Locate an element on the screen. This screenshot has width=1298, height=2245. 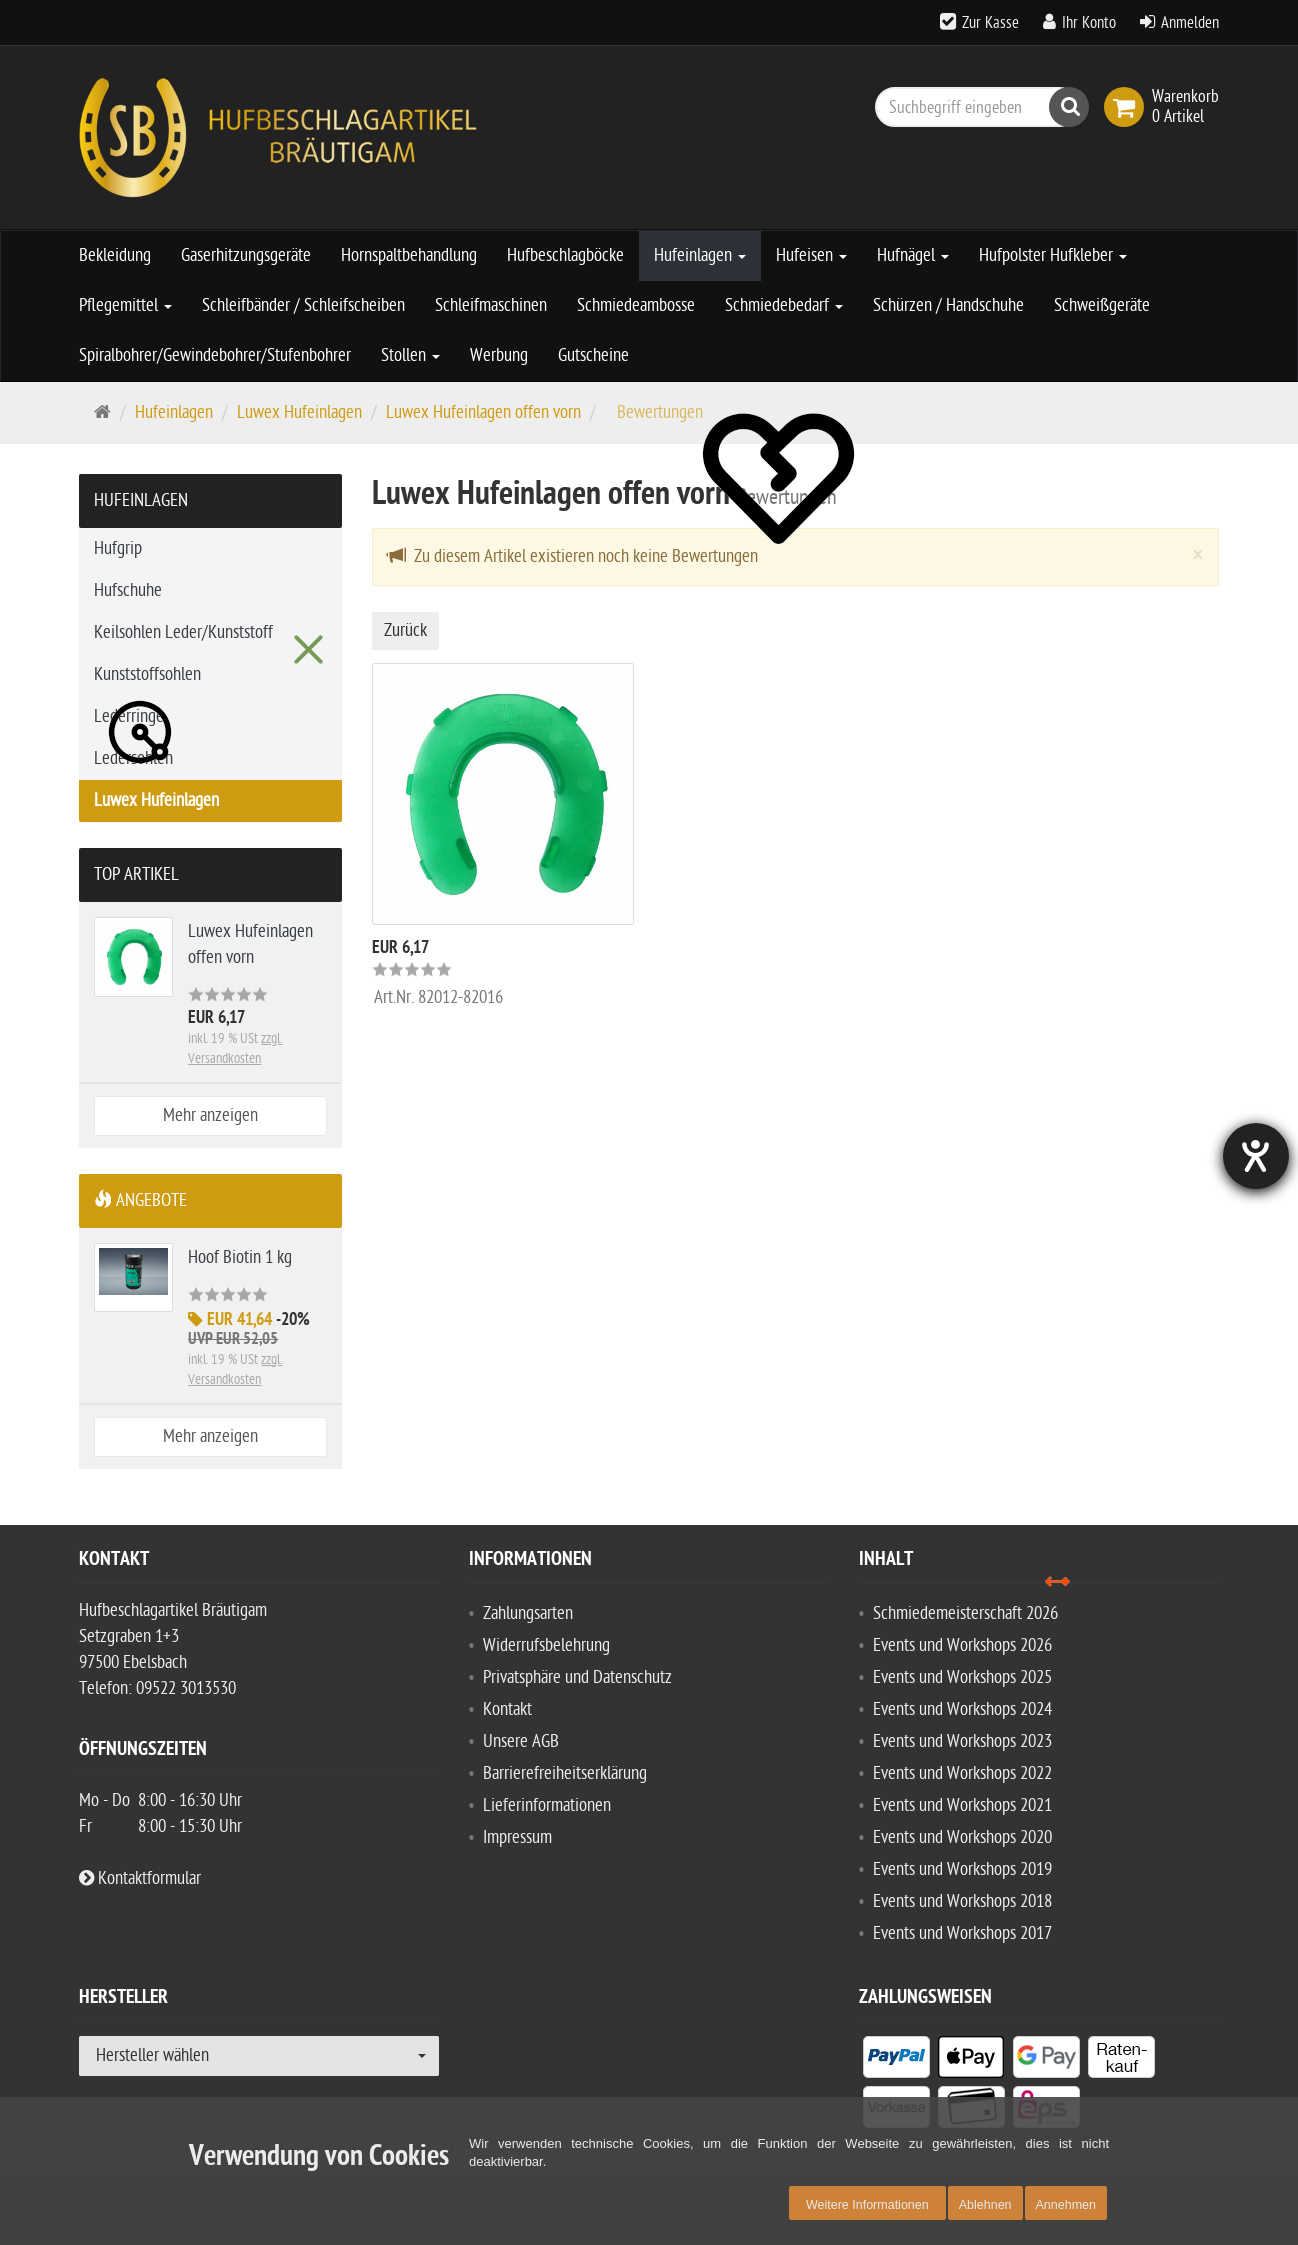
unlike or remove from favorites is located at coordinates (778, 473).